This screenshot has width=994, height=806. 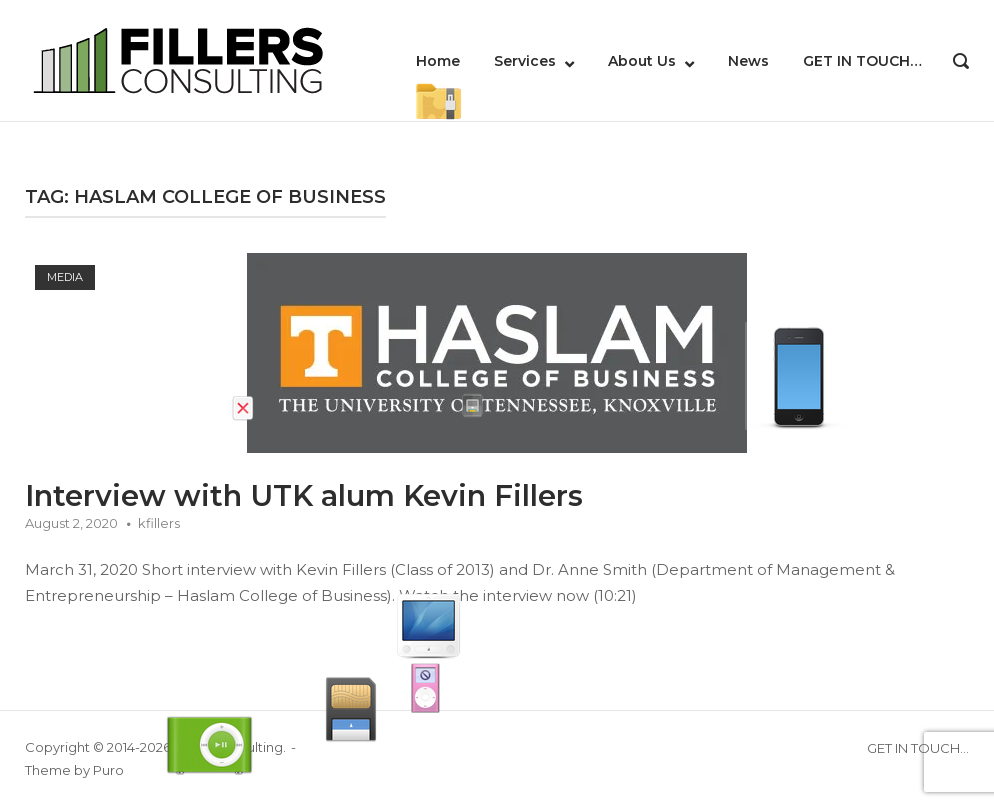 I want to click on indicates a ROM file type, so click(x=472, y=405).